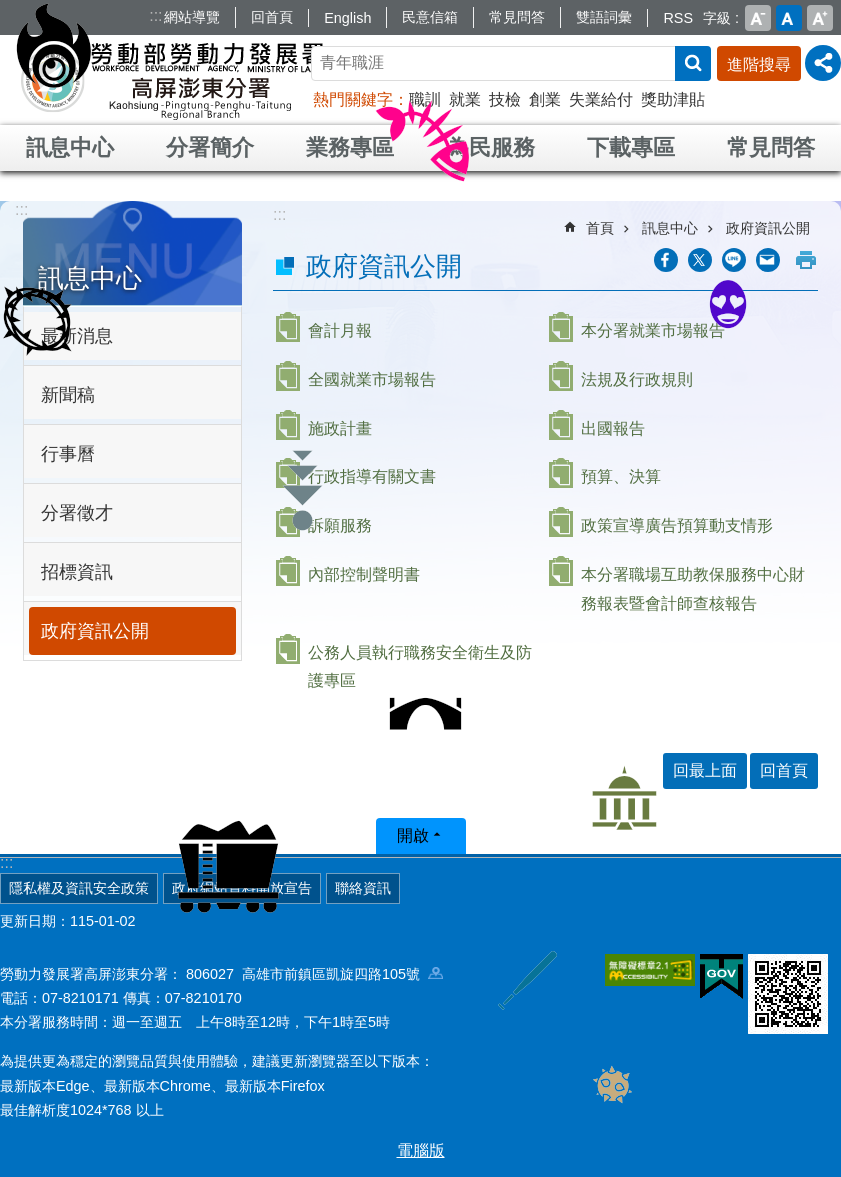  What do you see at coordinates (52, 45) in the screenshot?
I see `activate fire vision or heat detection mode` at bounding box center [52, 45].